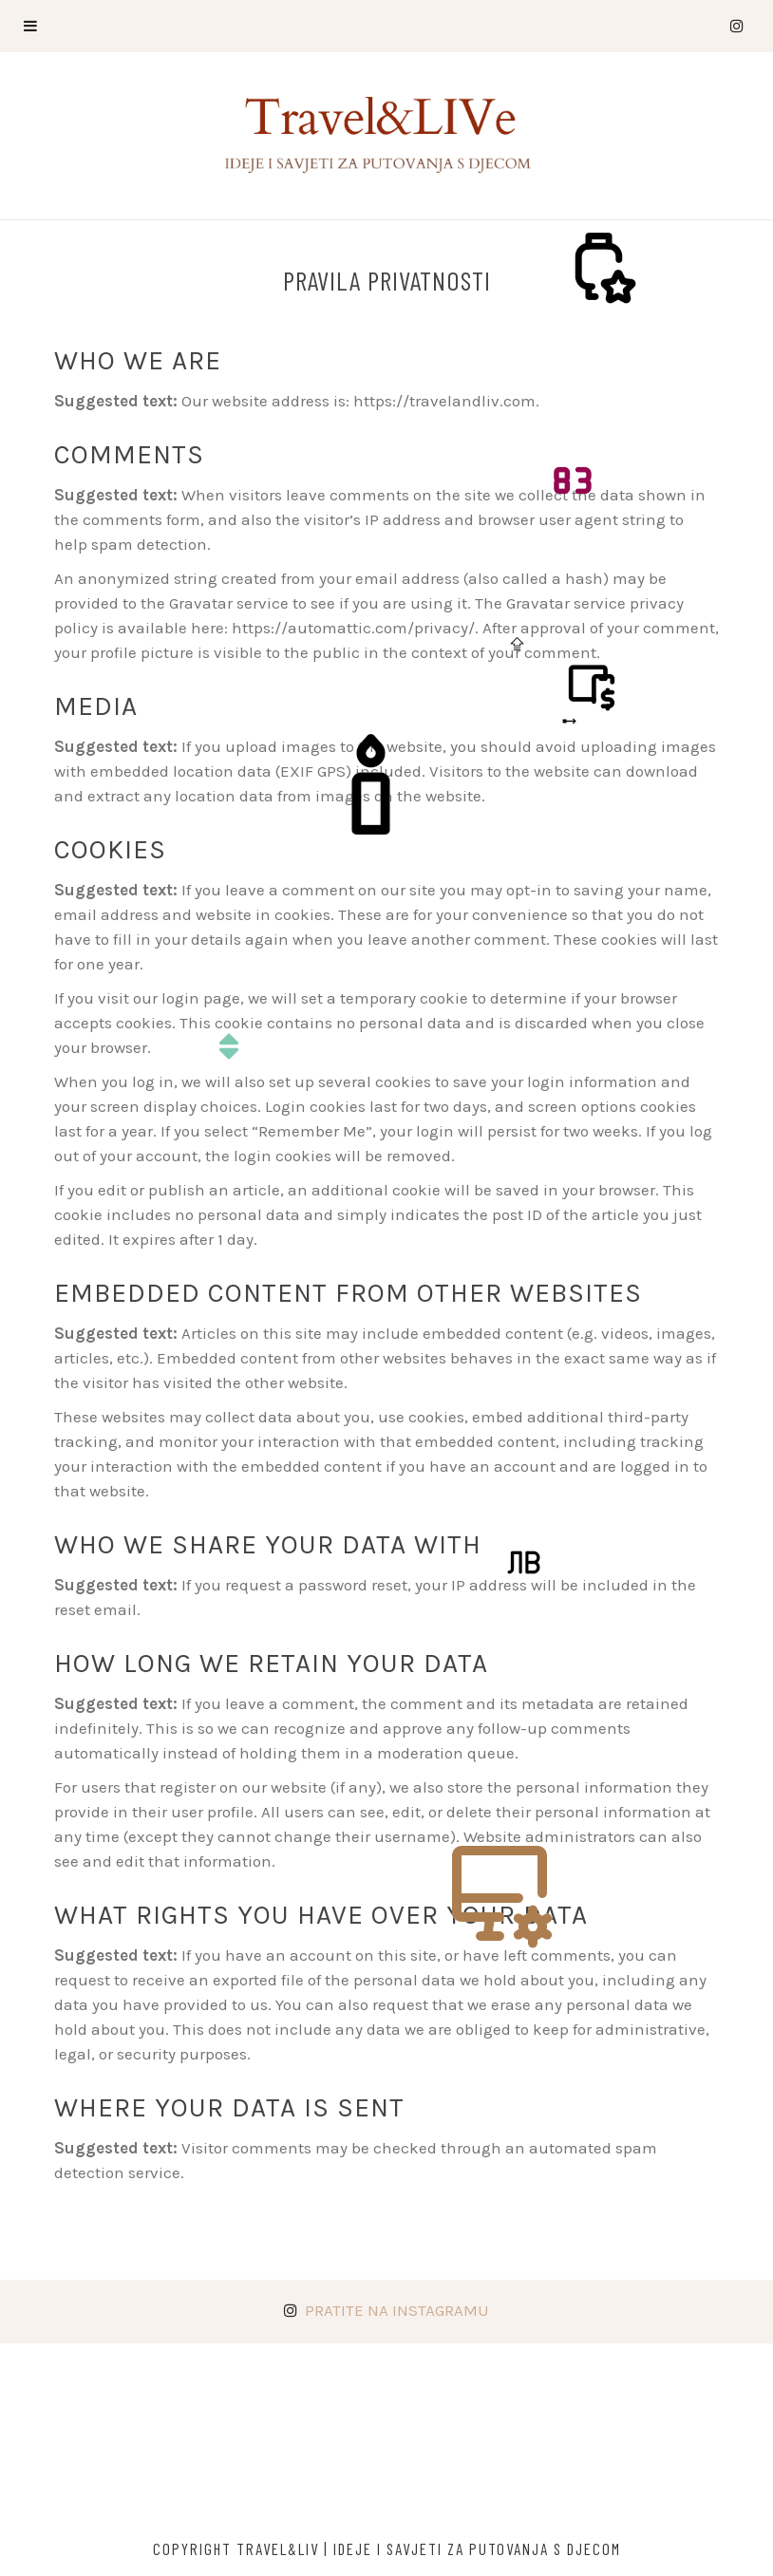 The image size is (773, 2576). I want to click on indicates Kyrgyzstani som currency, so click(523, 1562).